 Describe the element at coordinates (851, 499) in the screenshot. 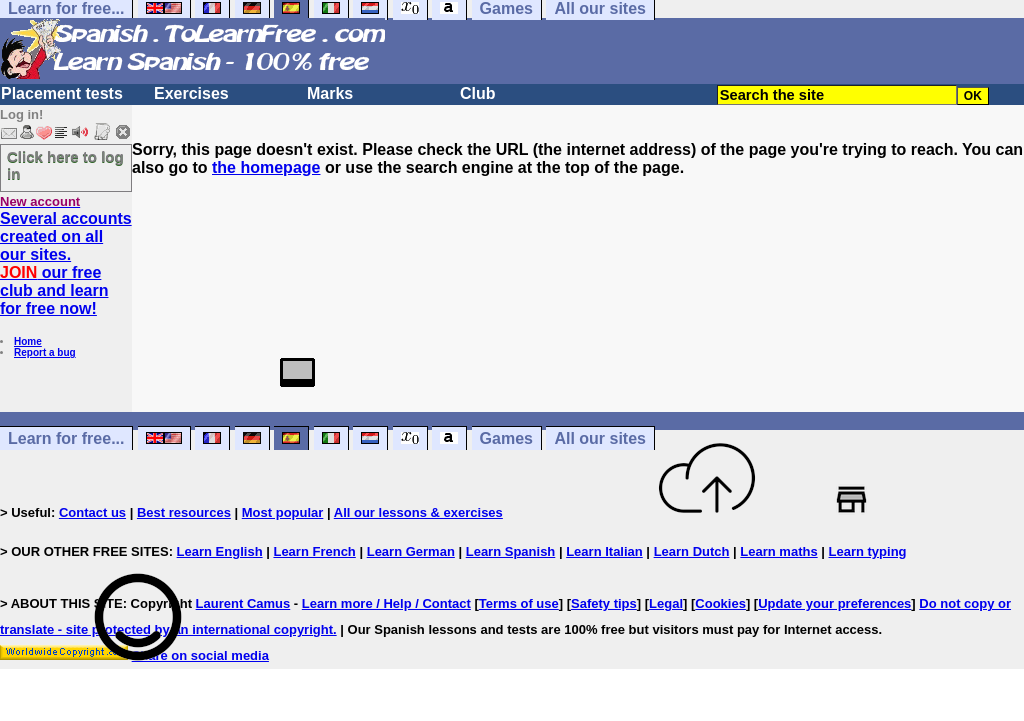

I see `find nearby stores or shops` at that location.